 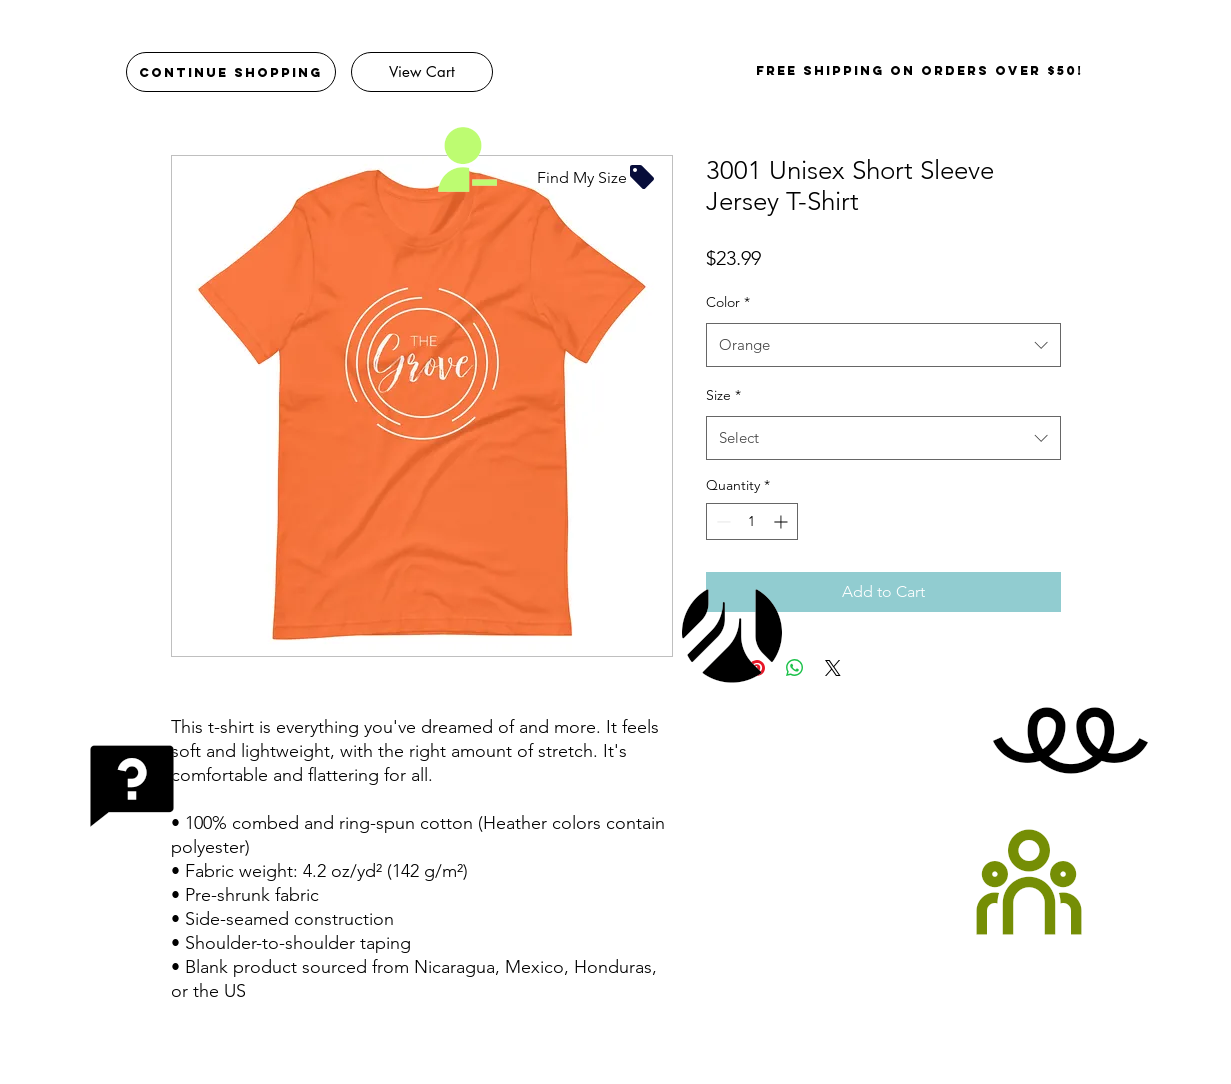 I want to click on roots development framework logo, so click(x=732, y=636).